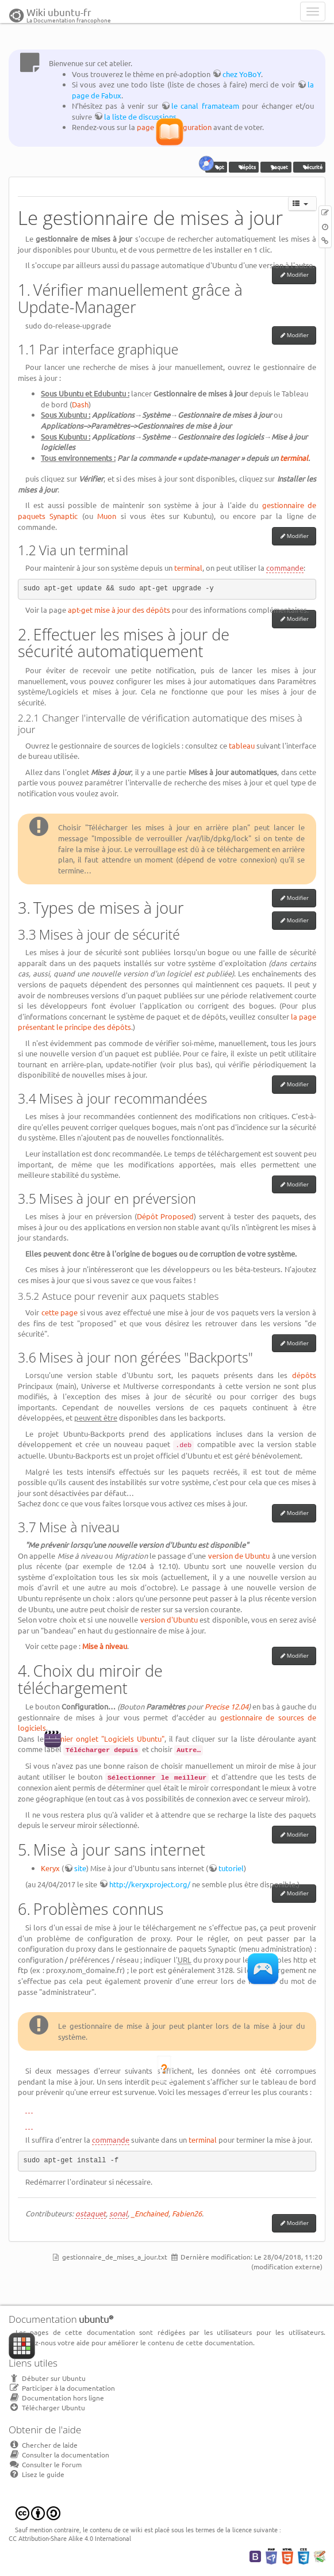 This screenshot has width=334, height=2576. What do you see at coordinates (206, 163) in the screenshot?
I see `open gnome web browser (epiphany)` at bounding box center [206, 163].